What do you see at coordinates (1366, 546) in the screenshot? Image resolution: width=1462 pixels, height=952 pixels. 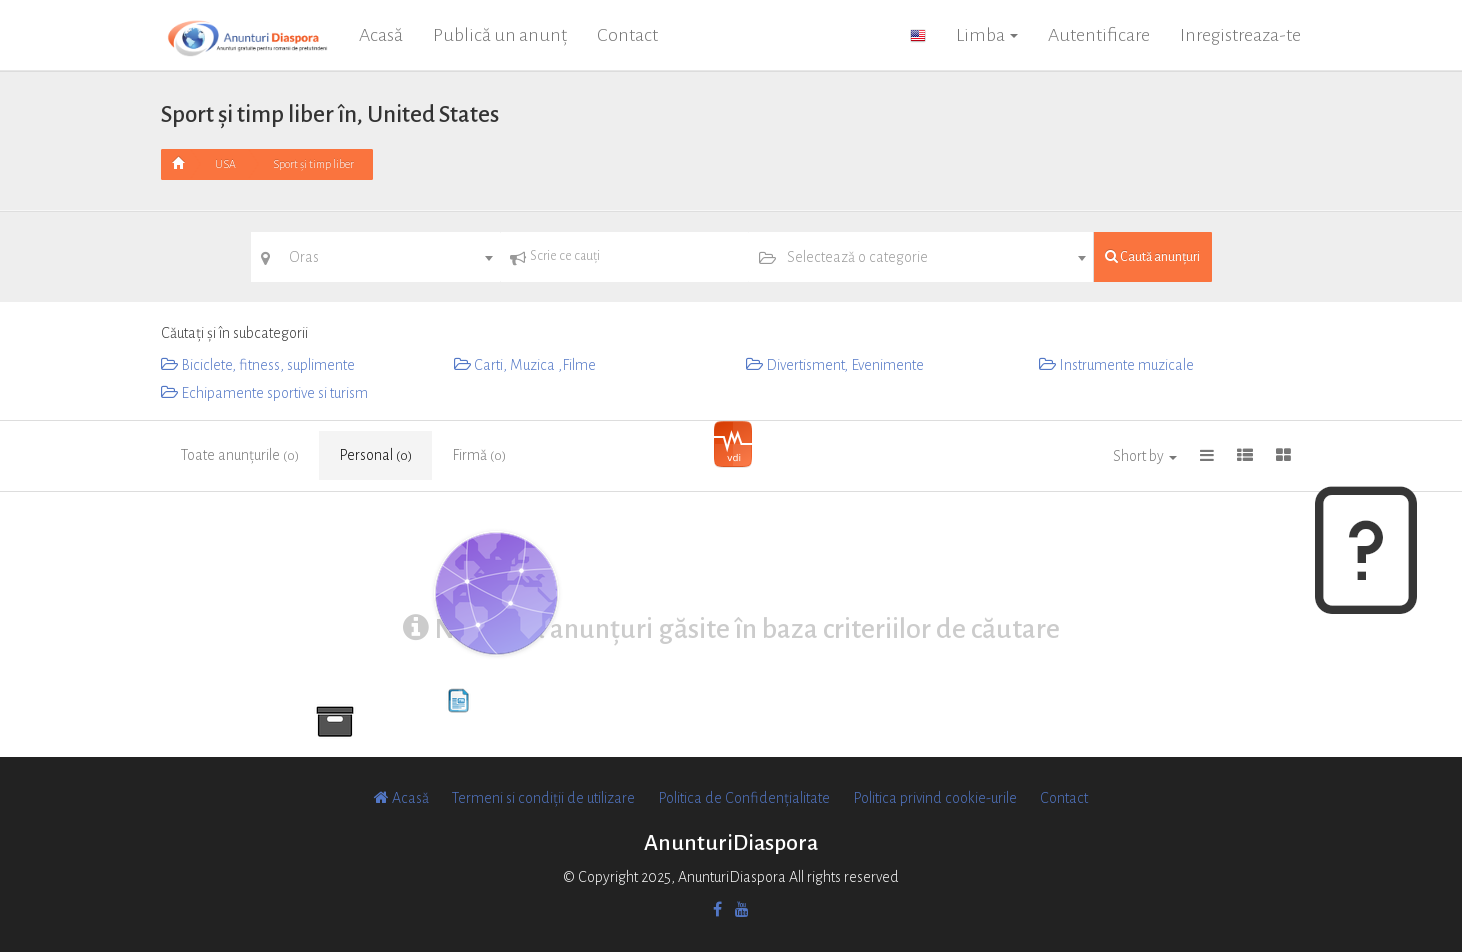 I see `access help documentation` at bounding box center [1366, 546].